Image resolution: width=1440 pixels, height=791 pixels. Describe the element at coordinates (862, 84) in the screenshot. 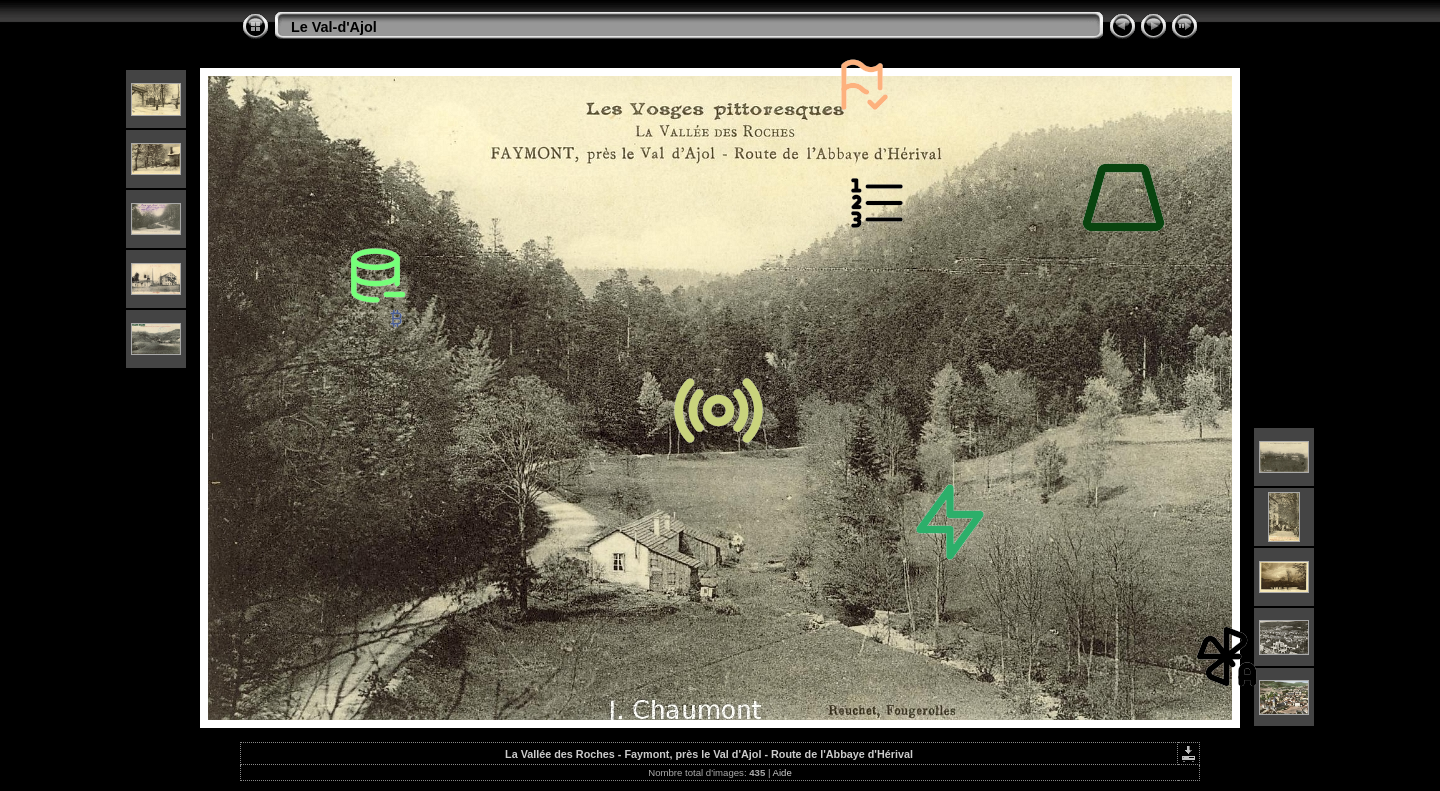

I see `mark task or item as complete` at that location.